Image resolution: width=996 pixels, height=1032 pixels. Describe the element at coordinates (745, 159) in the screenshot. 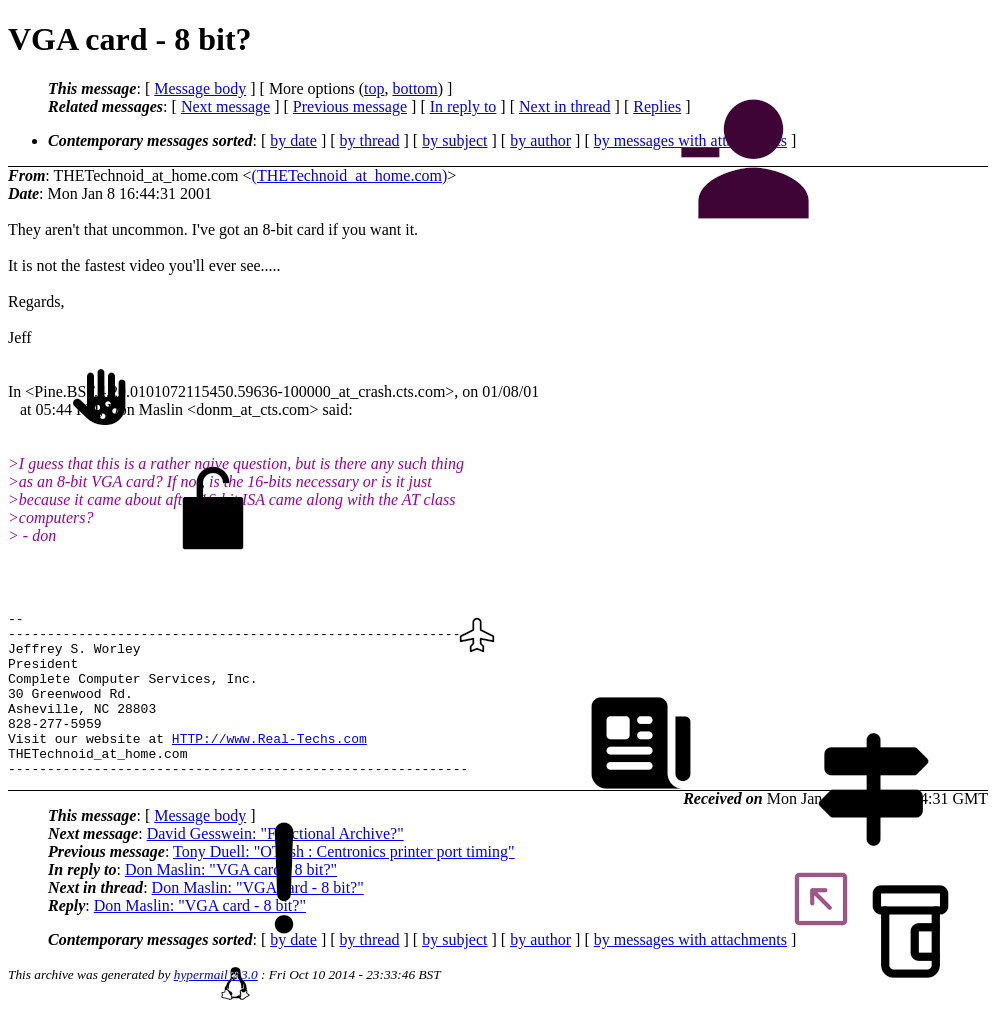

I see `remove a contact or friend` at that location.